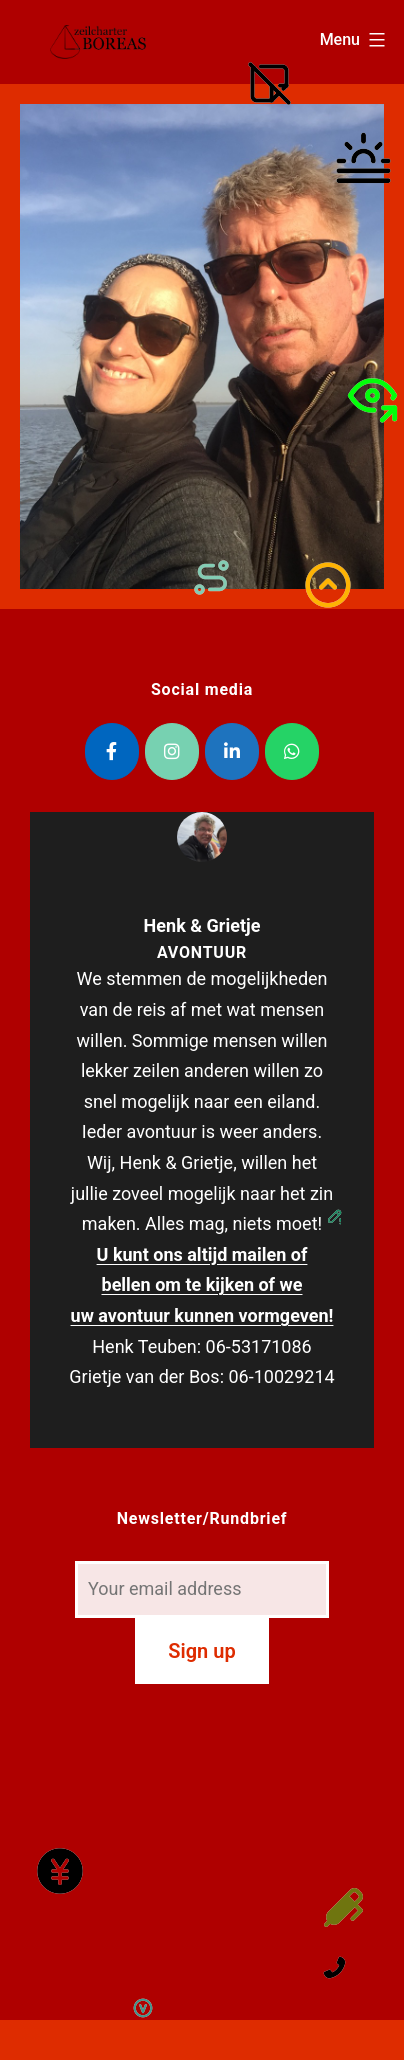  I want to click on edit or compose content, so click(342, 1908).